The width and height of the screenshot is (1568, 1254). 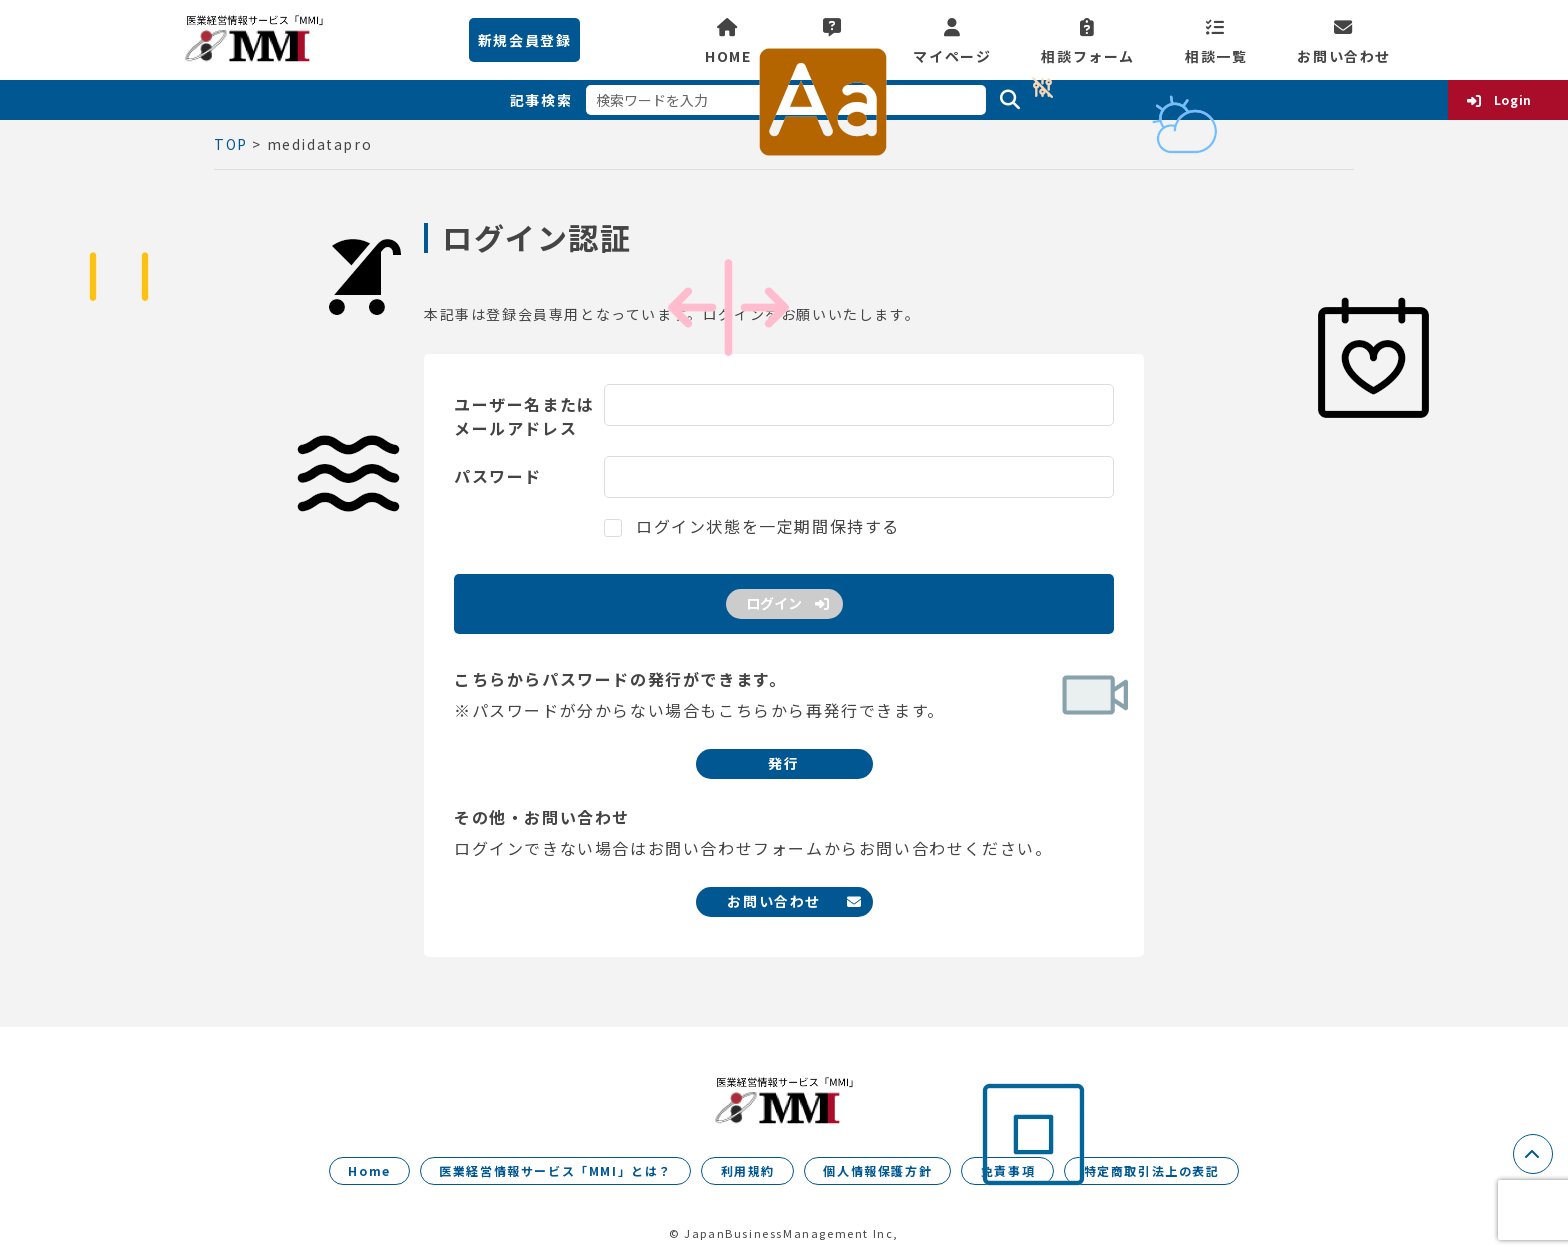 What do you see at coordinates (1093, 695) in the screenshot?
I see `start a video call` at bounding box center [1093, 695].